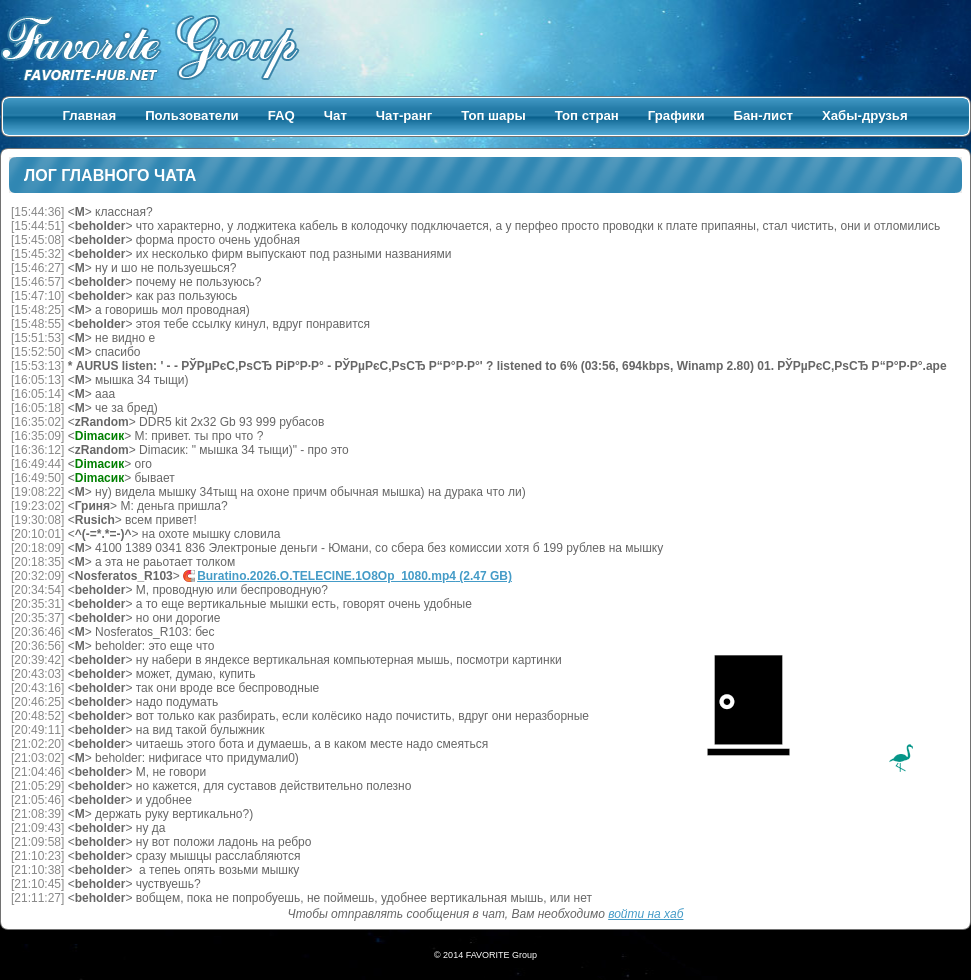 This screenshot has width=971, height=980. What do you see at coordinates (748, 703) in the screenshot?
I see `exit the current screen or application` at bounding box center [748, 703].